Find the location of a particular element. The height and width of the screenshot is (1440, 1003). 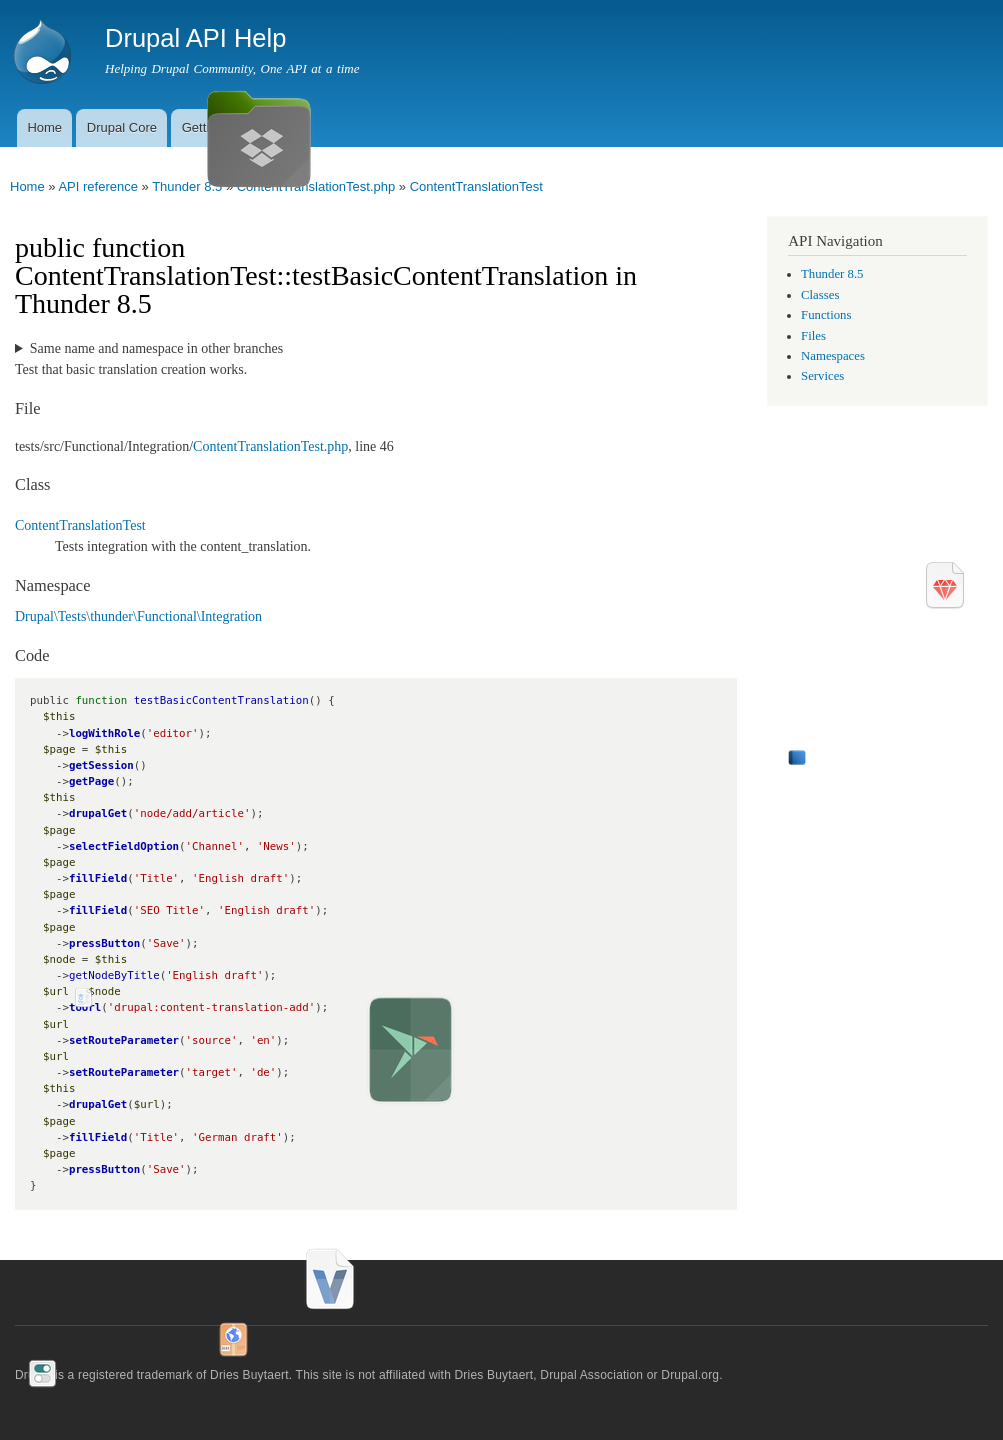

ruby programming language source file is located at coordinates (945, 585).